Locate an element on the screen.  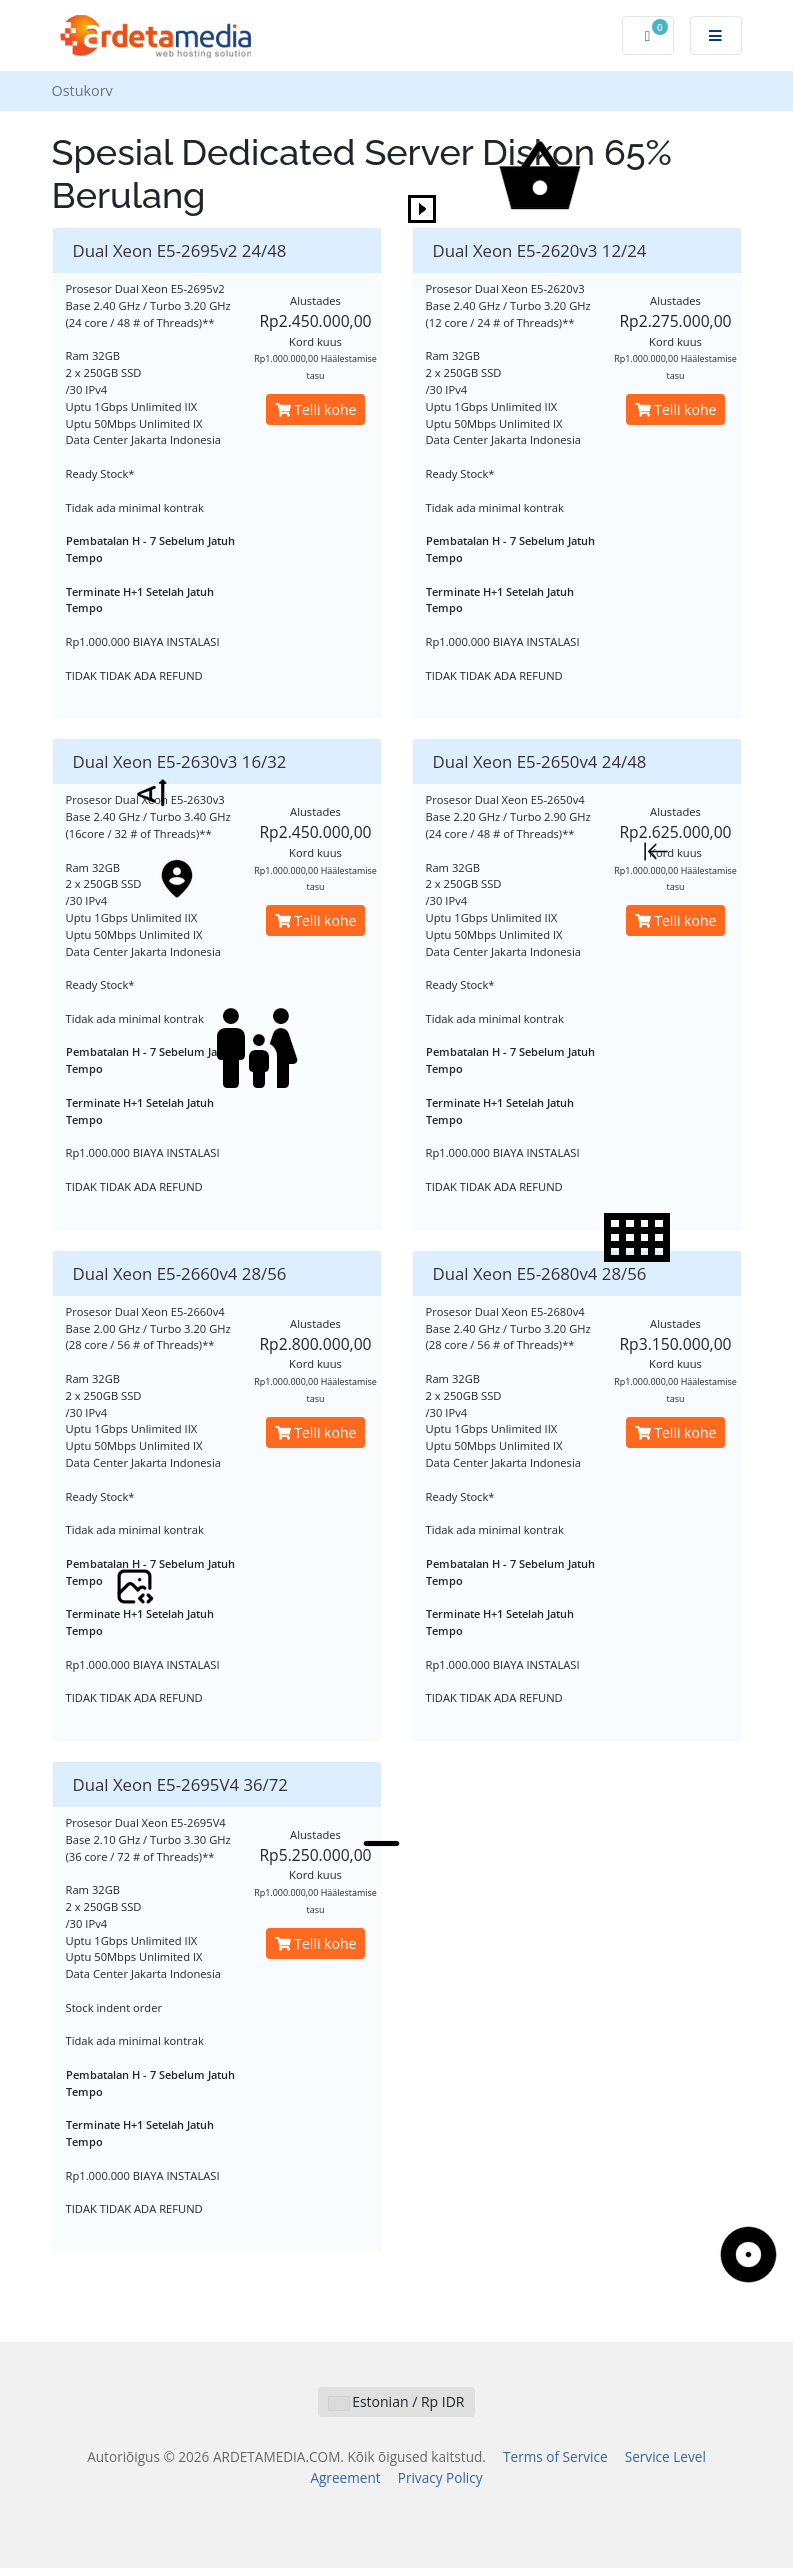
access your music library or albums is located at coordinates (748, 2254).